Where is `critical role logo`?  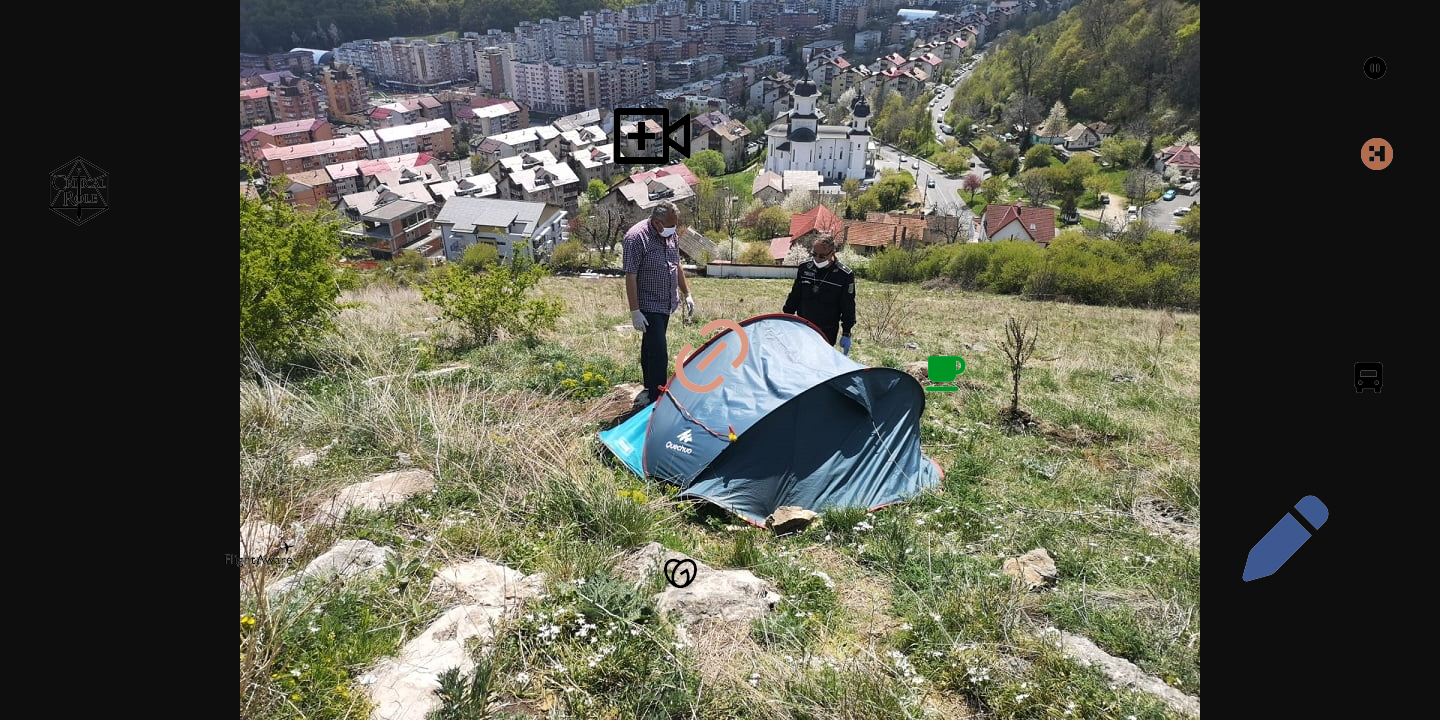 critical role logo is located at coordinates (79, 191).